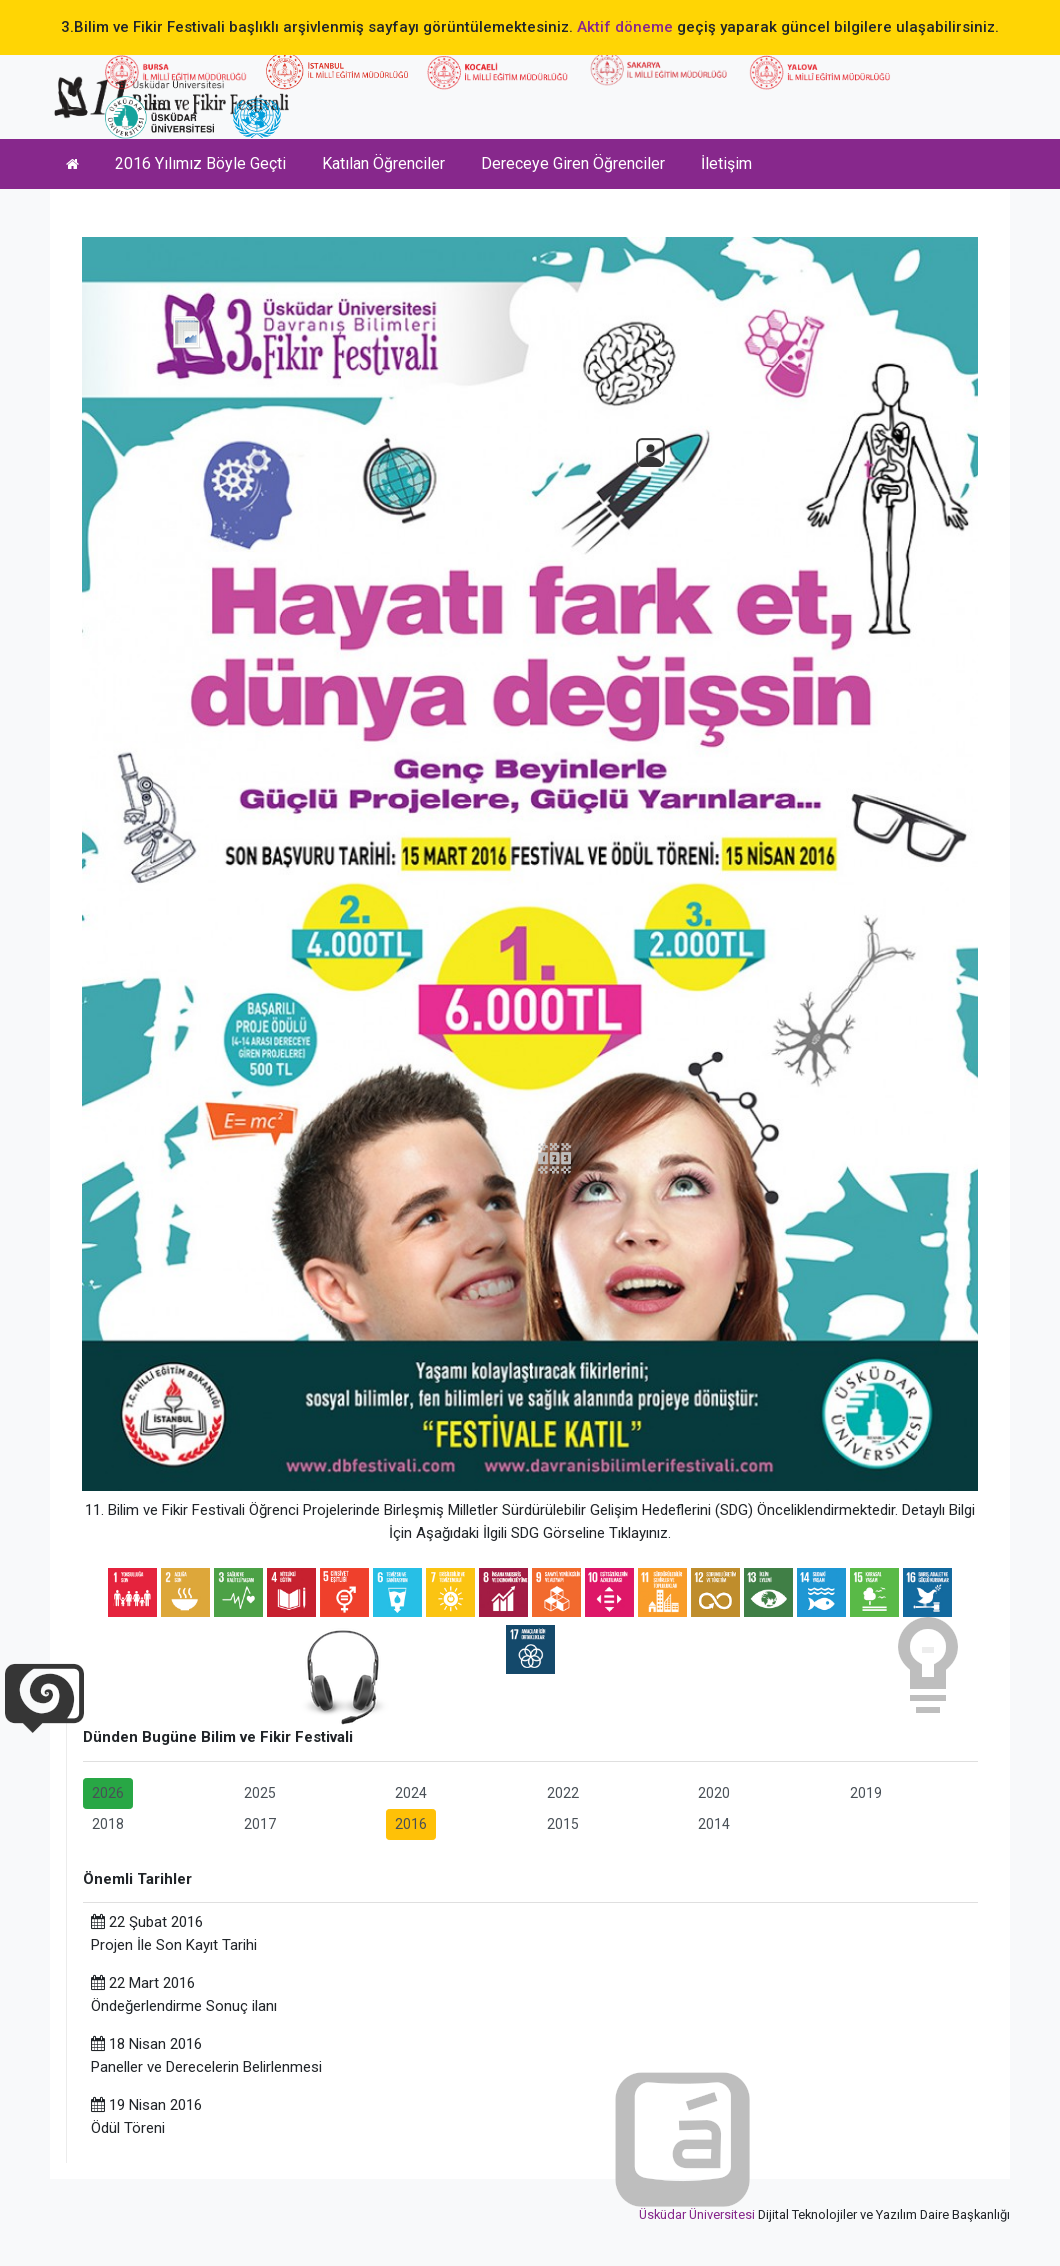 The image size is (1060, 2266). I want to click on access privacy and security settings, so click(554, 1159).